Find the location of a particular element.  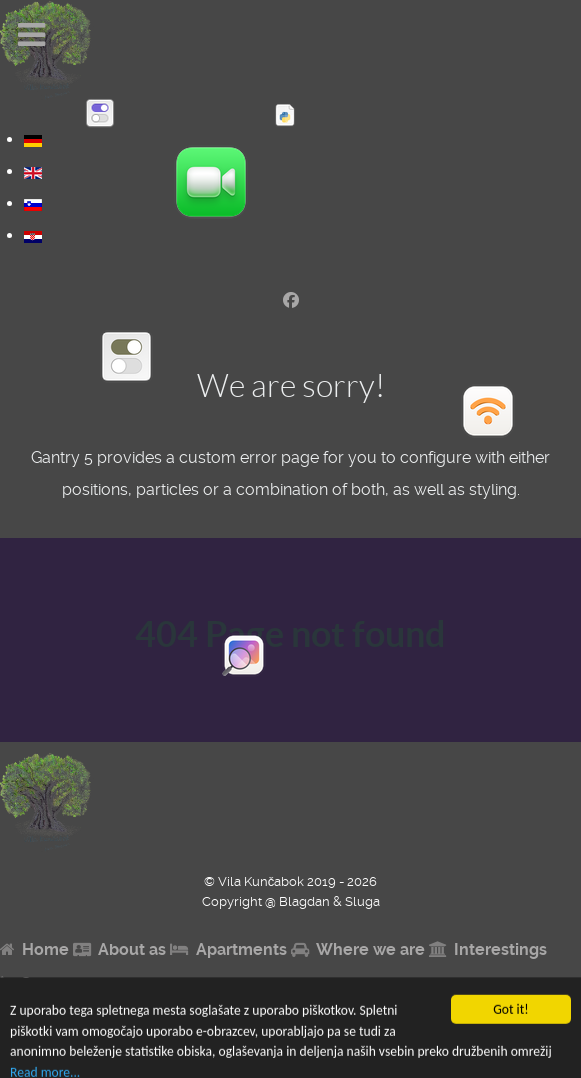

open gnome loupe image viewer is located at coordinates (244, 655).